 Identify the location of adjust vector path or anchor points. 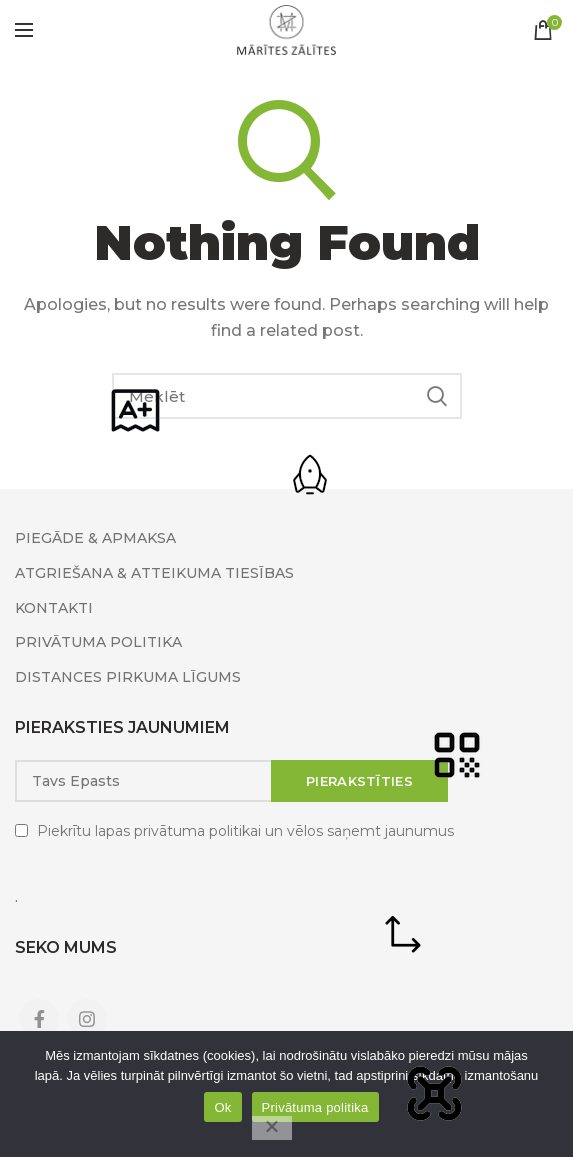
(401, 933).